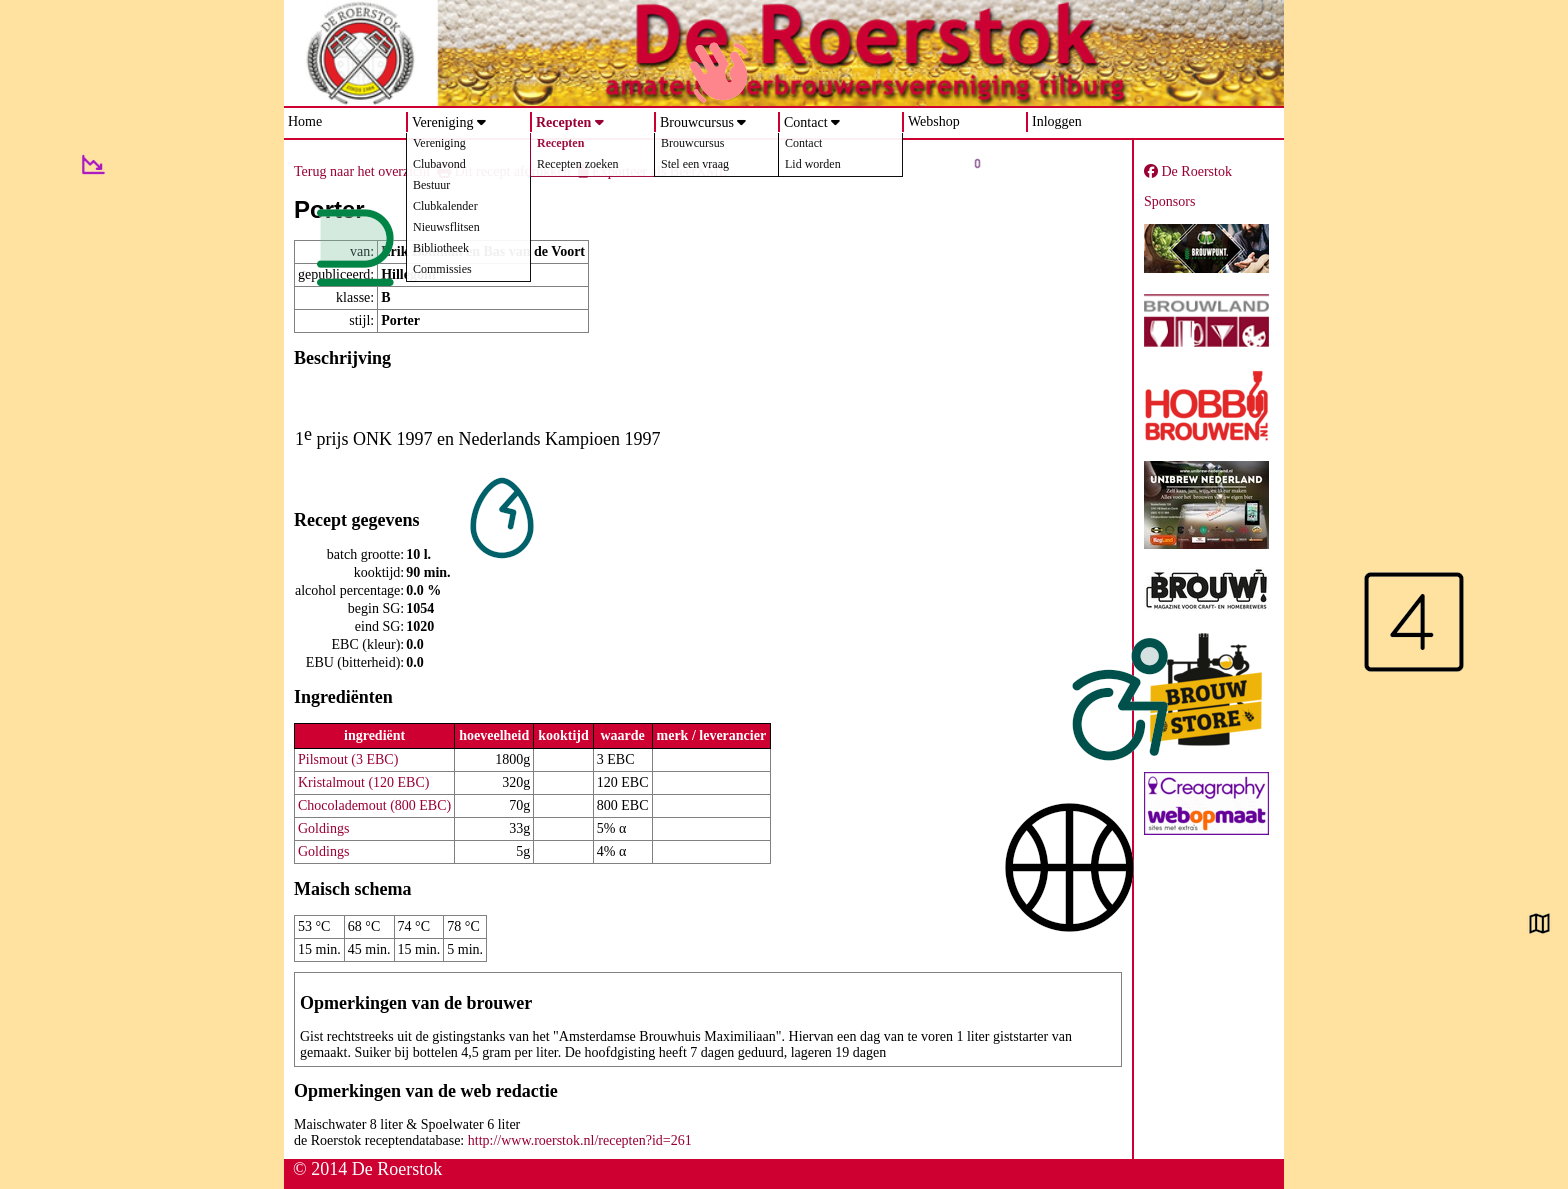 This screenshot has height=1189, width=1568. What do you see at coordinates (977, 163) in the screenshot?
I see `indicates a lowercase letter "o" for text formatting` at bounding box center [977, 163].